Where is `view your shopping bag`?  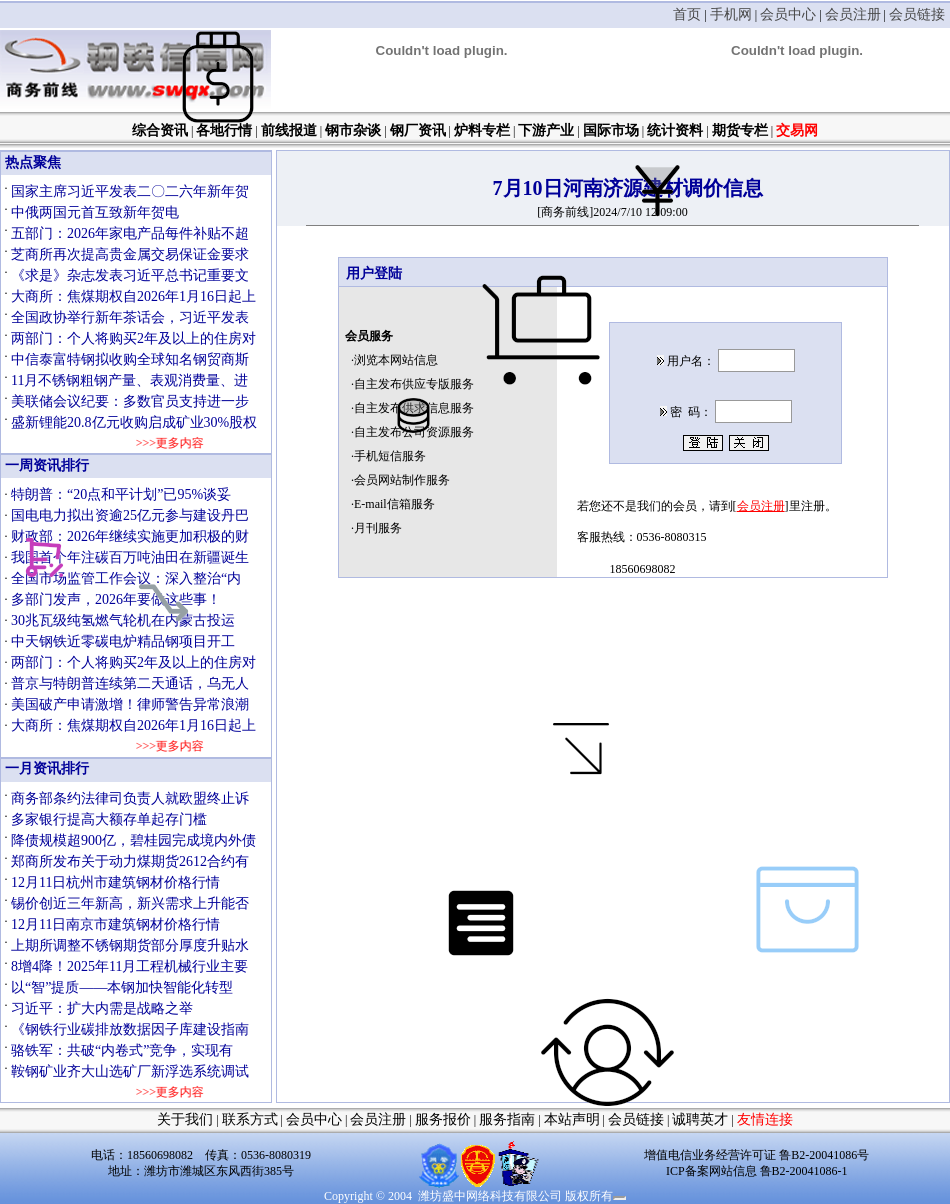 view your shopping bag is located at coordinates (807, 909).